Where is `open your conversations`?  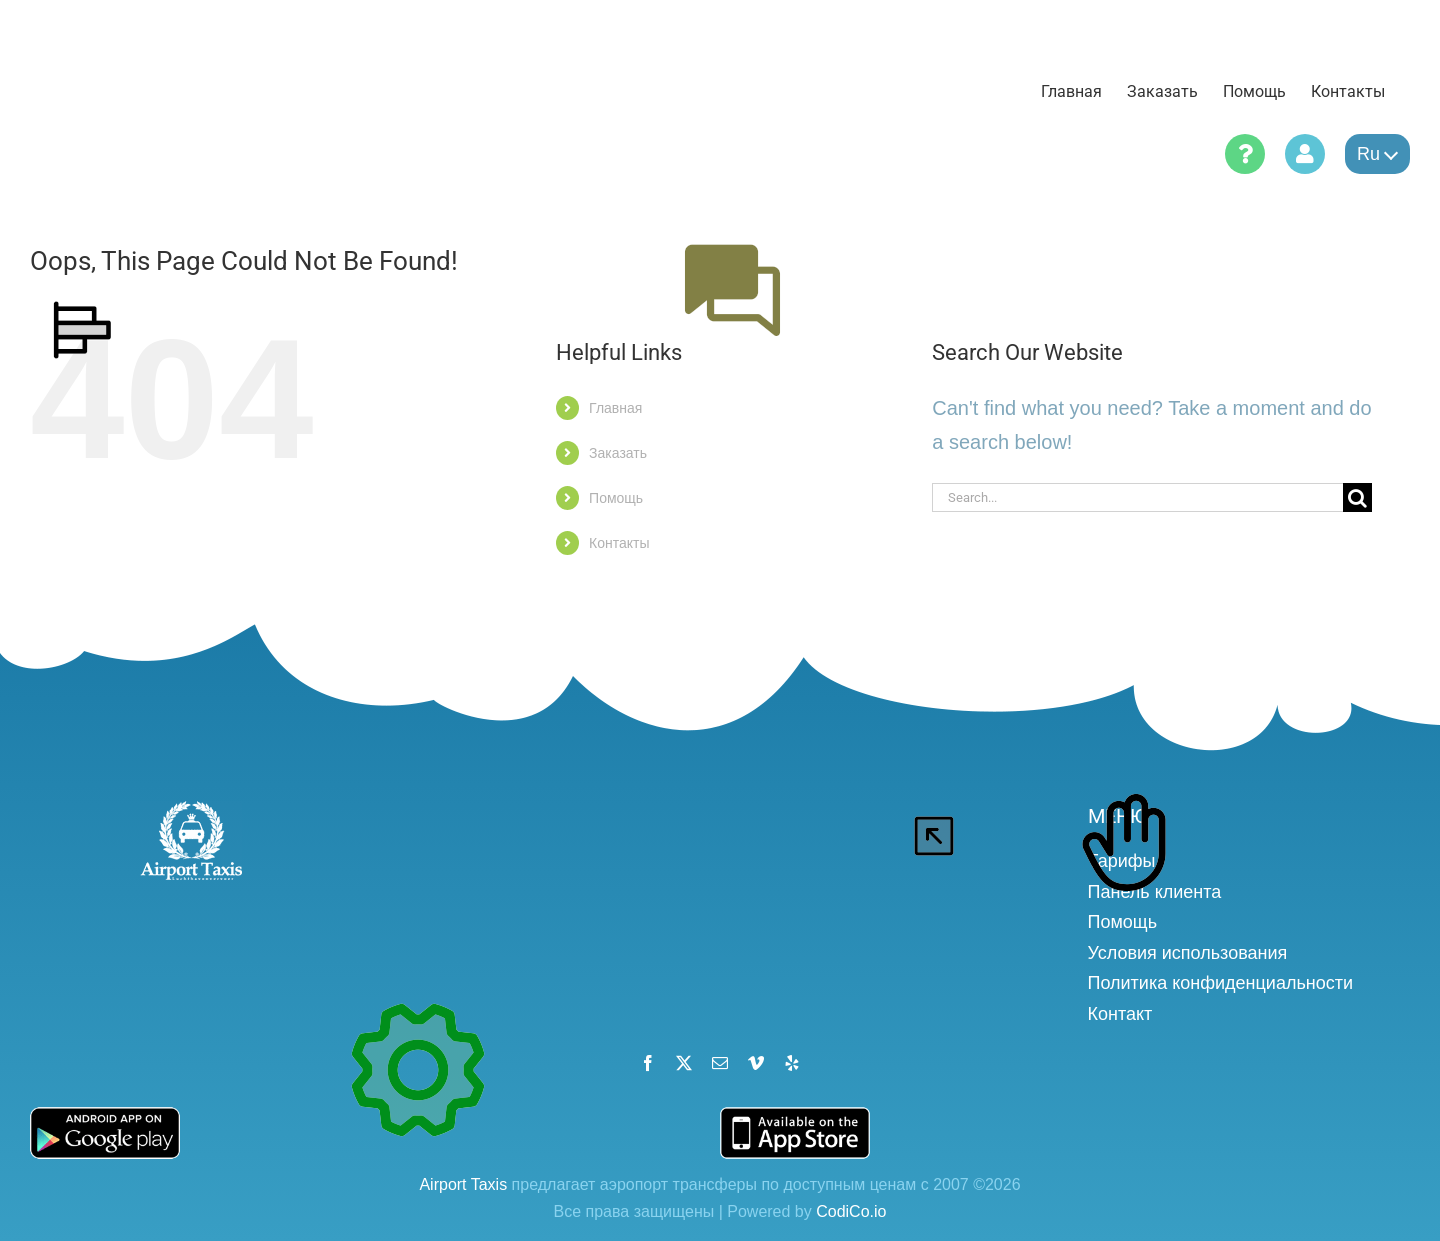
open your conversations is located at coordinates (732, 288).